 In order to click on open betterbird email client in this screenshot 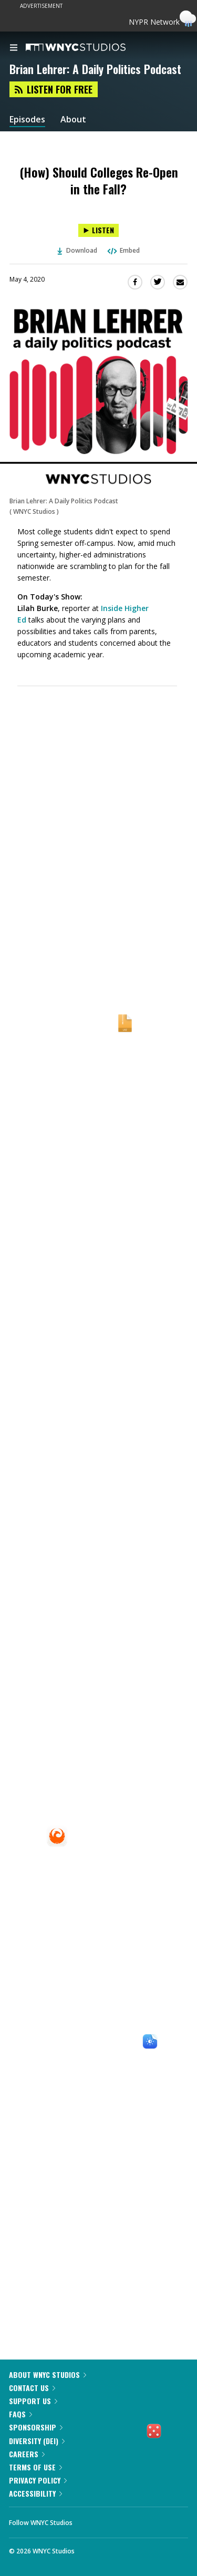, I will do `click(57, 1836)`.